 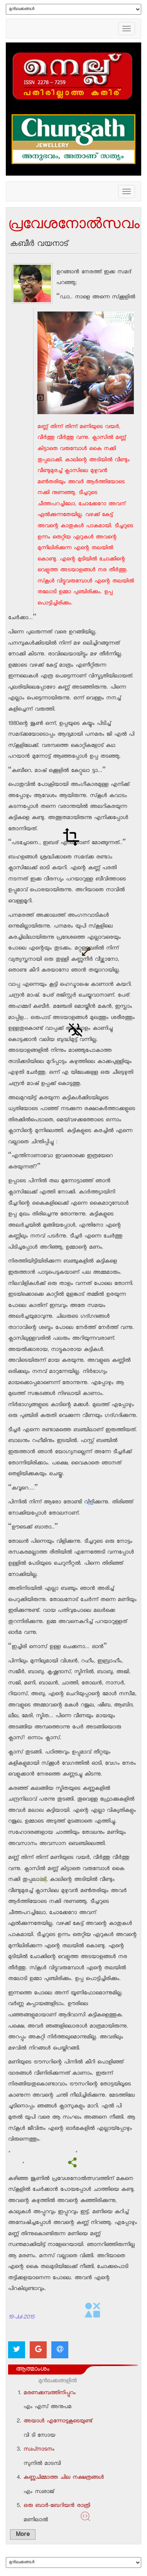 I want to click on move or navigate to the lower-left, so click(x=86, y=952).